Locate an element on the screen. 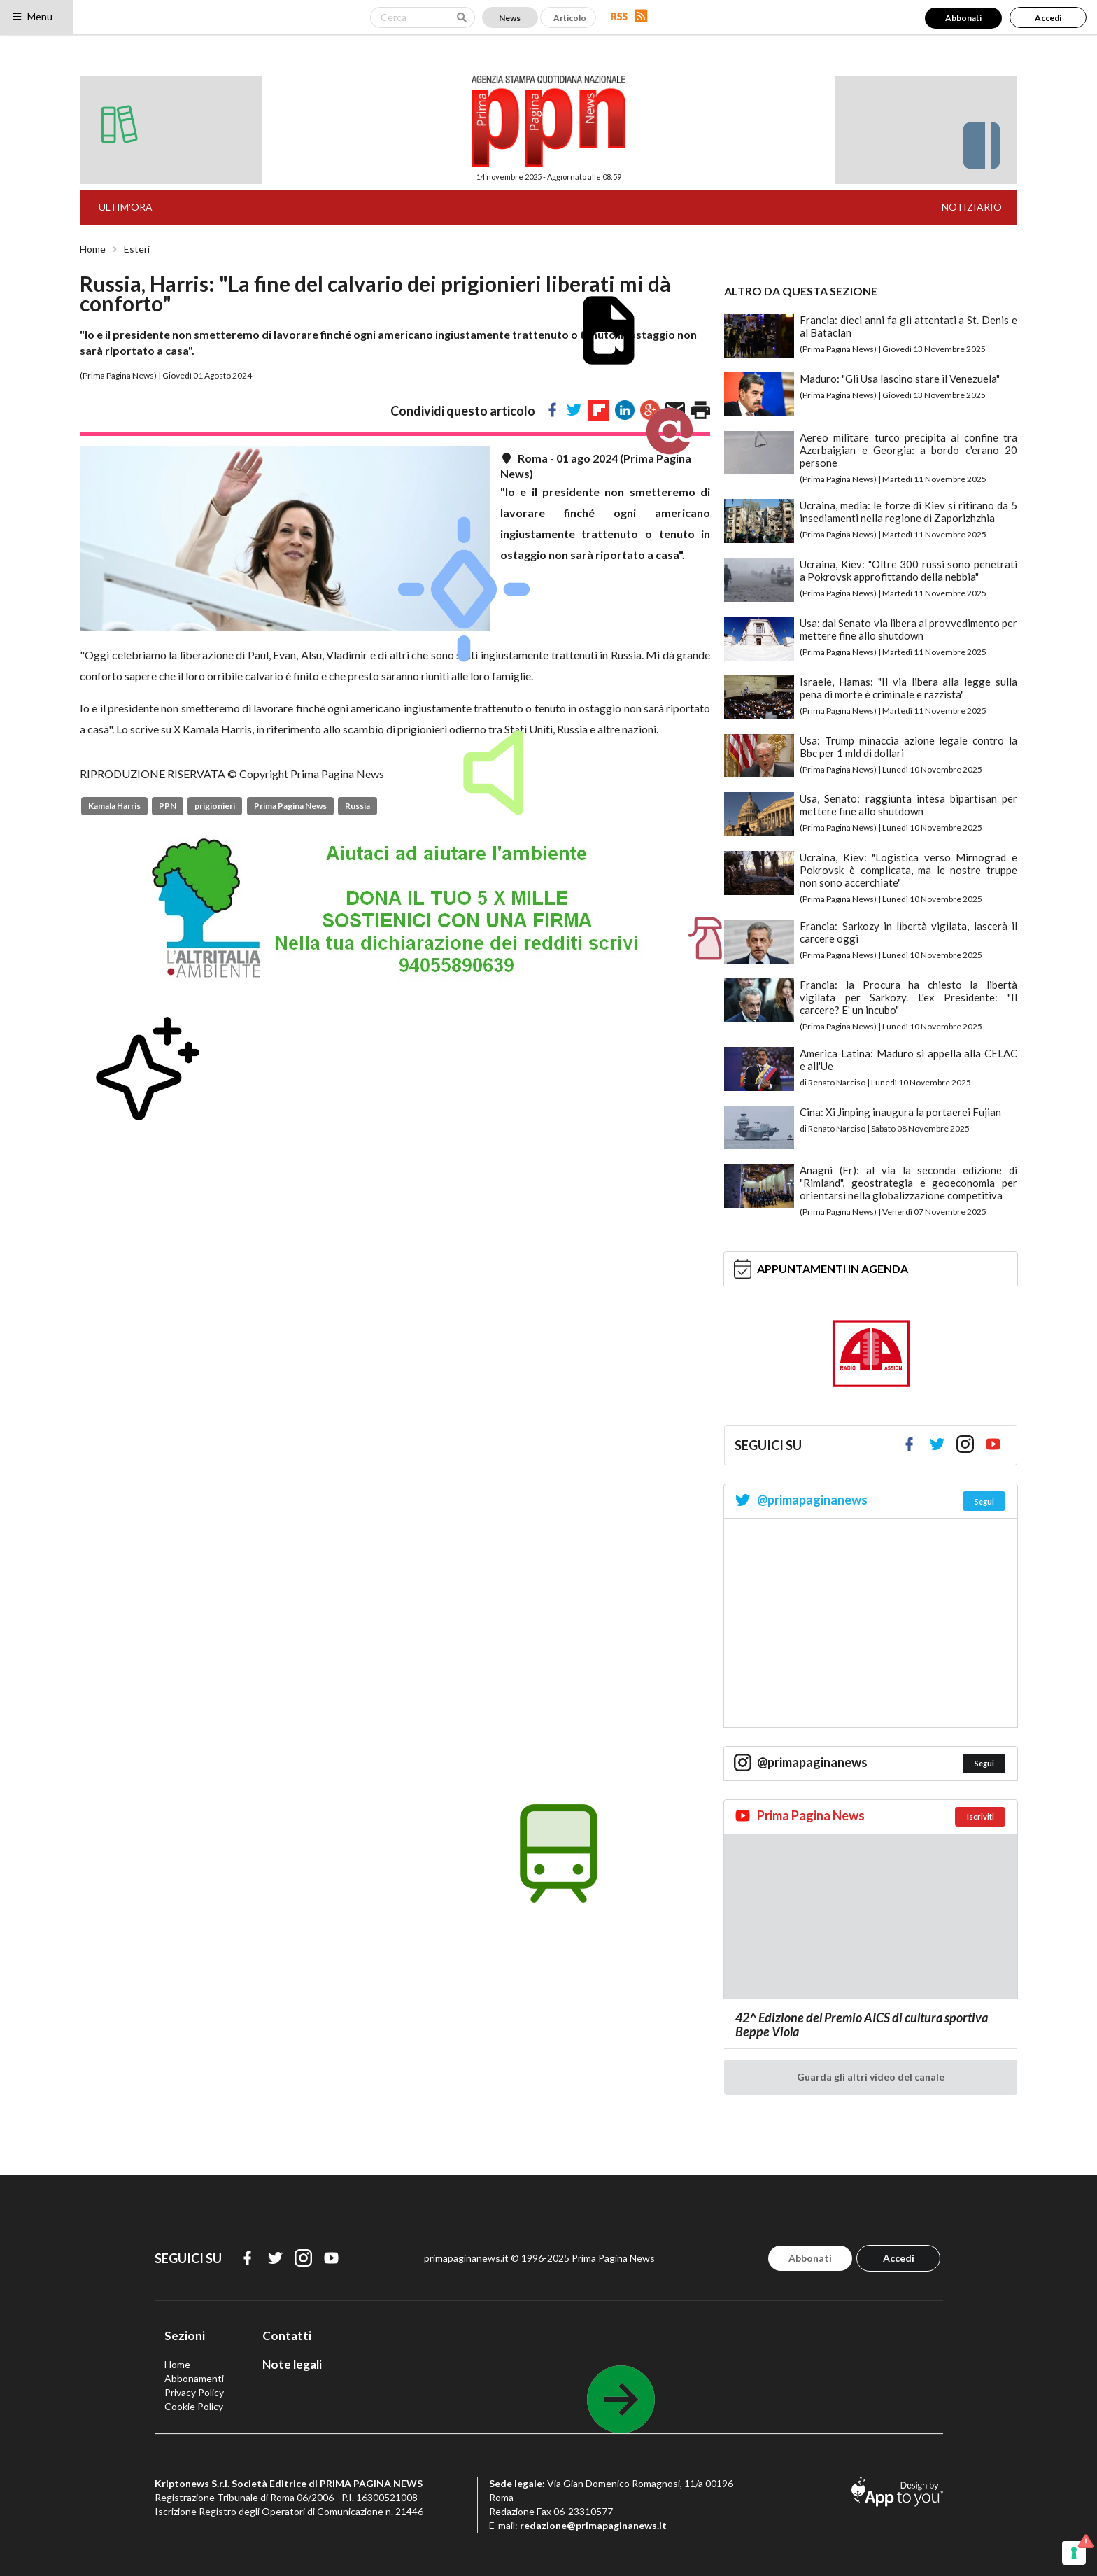  open a video file is located at coordinates (609, 330).